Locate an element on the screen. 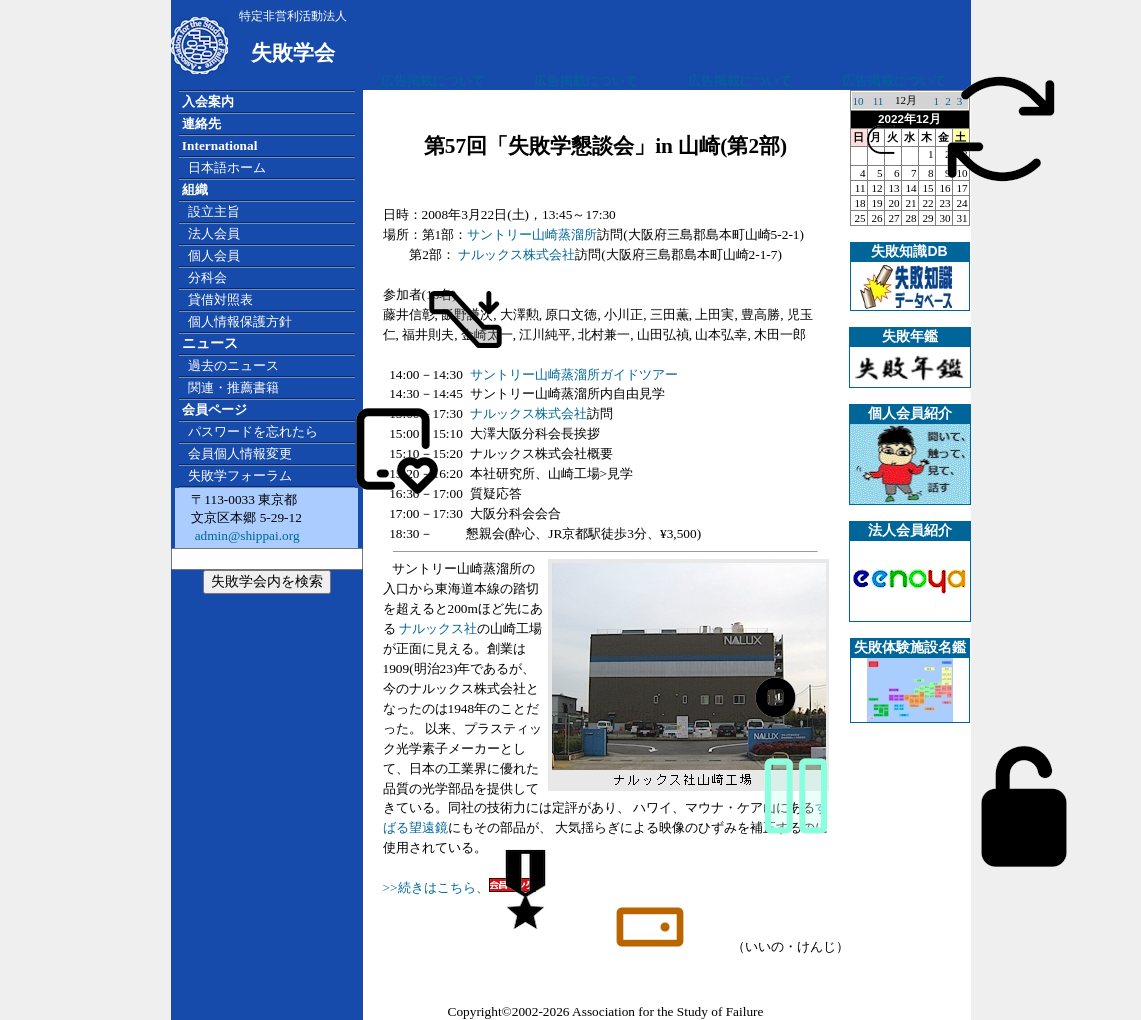 The image size is (1141, 1020). indicates escalator going down is located at coordinates (465, 319).